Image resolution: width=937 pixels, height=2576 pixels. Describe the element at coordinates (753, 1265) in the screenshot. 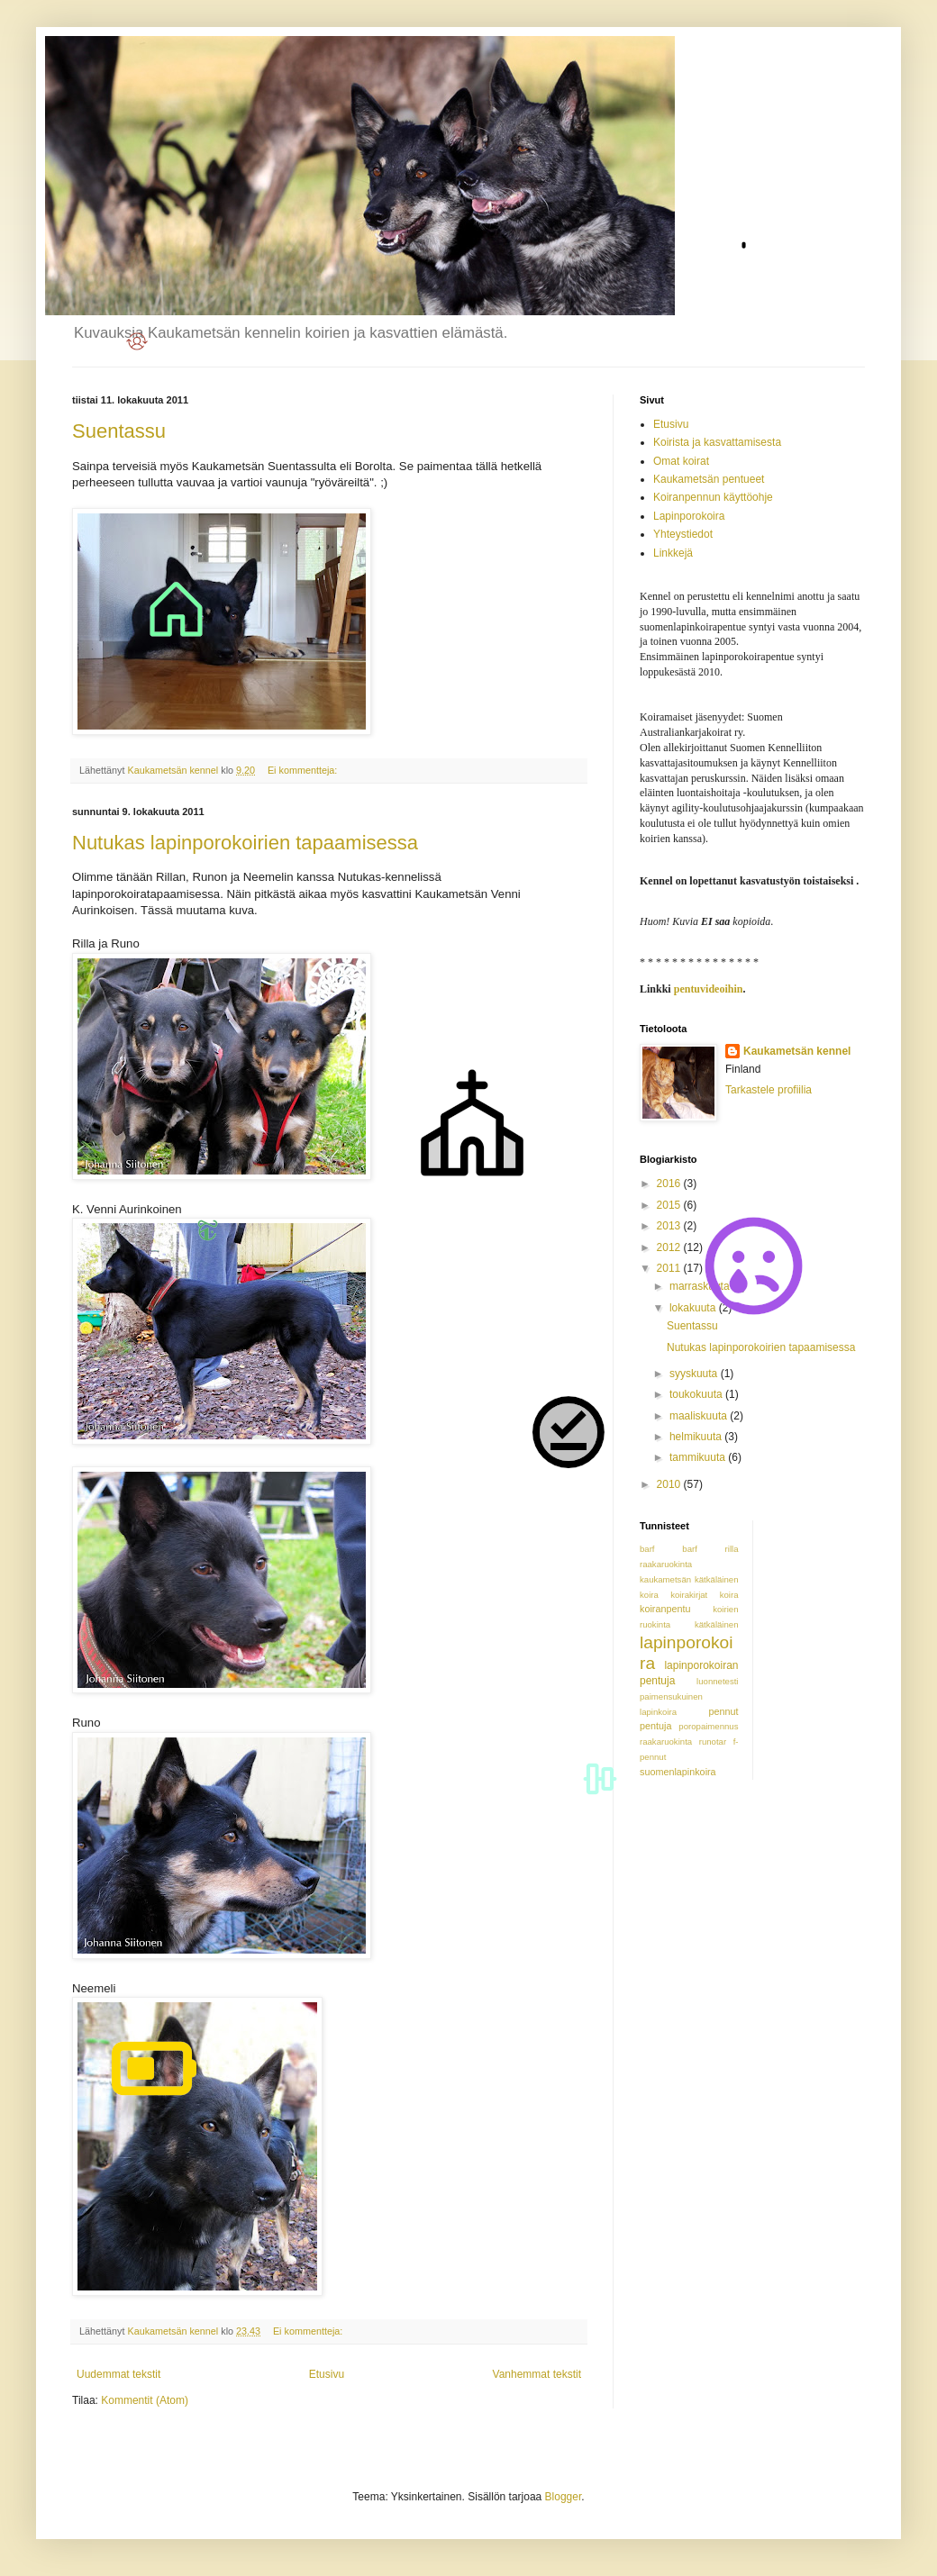

I see `indicates a sad or negative emotional state` at that location.